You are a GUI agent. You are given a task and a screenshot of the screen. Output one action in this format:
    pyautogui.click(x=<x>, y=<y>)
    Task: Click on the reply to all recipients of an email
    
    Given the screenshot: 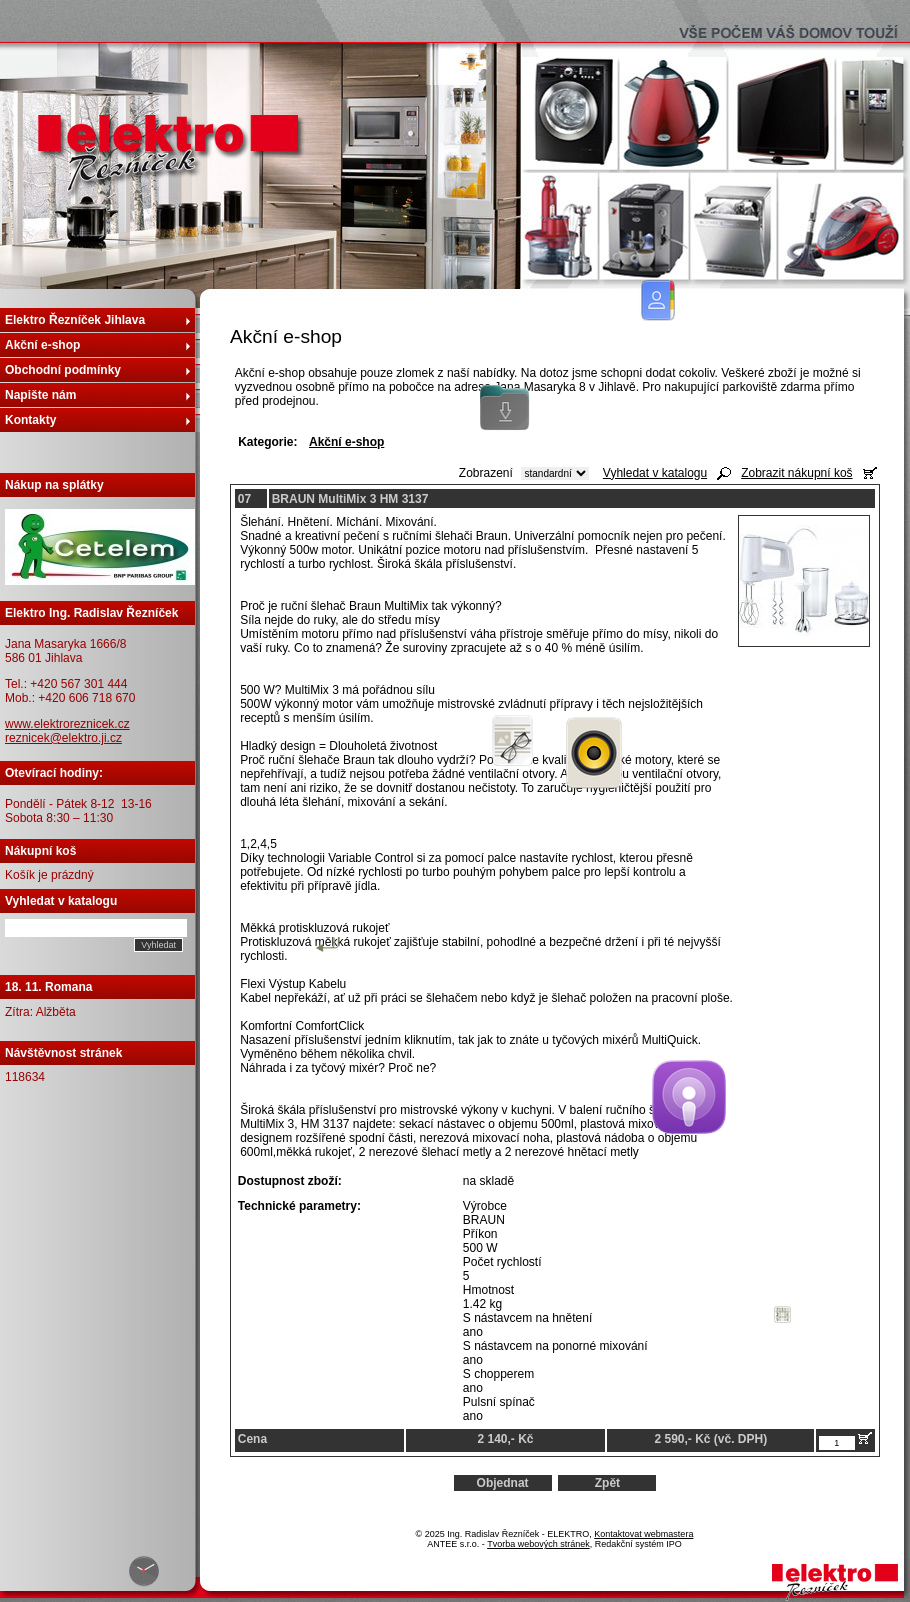 What is the action you would take?
    pyautogui.click(x=327, y=943)
    